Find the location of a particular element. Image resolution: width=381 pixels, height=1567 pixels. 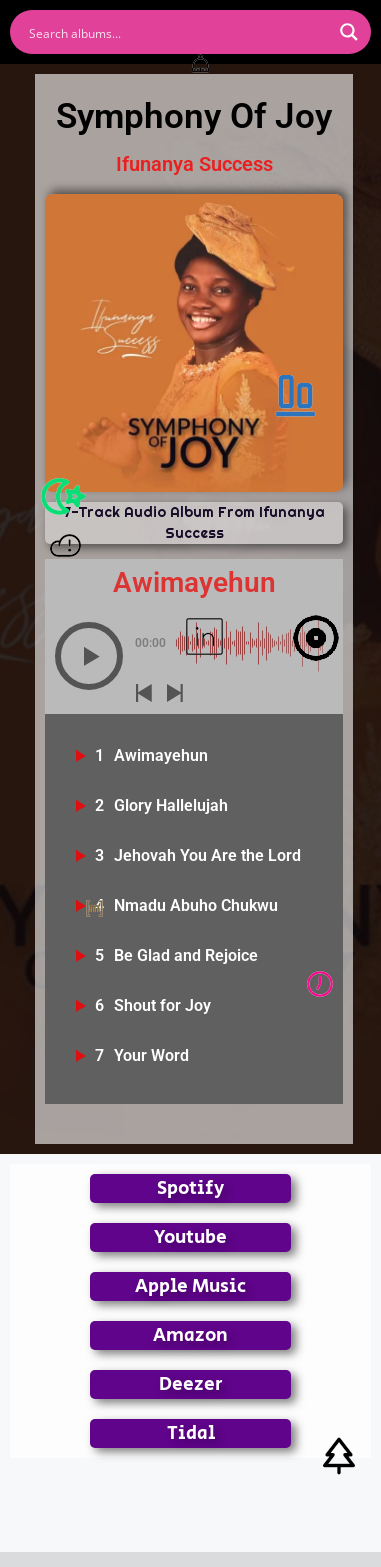

view current time is located at coordinates (320, 984).